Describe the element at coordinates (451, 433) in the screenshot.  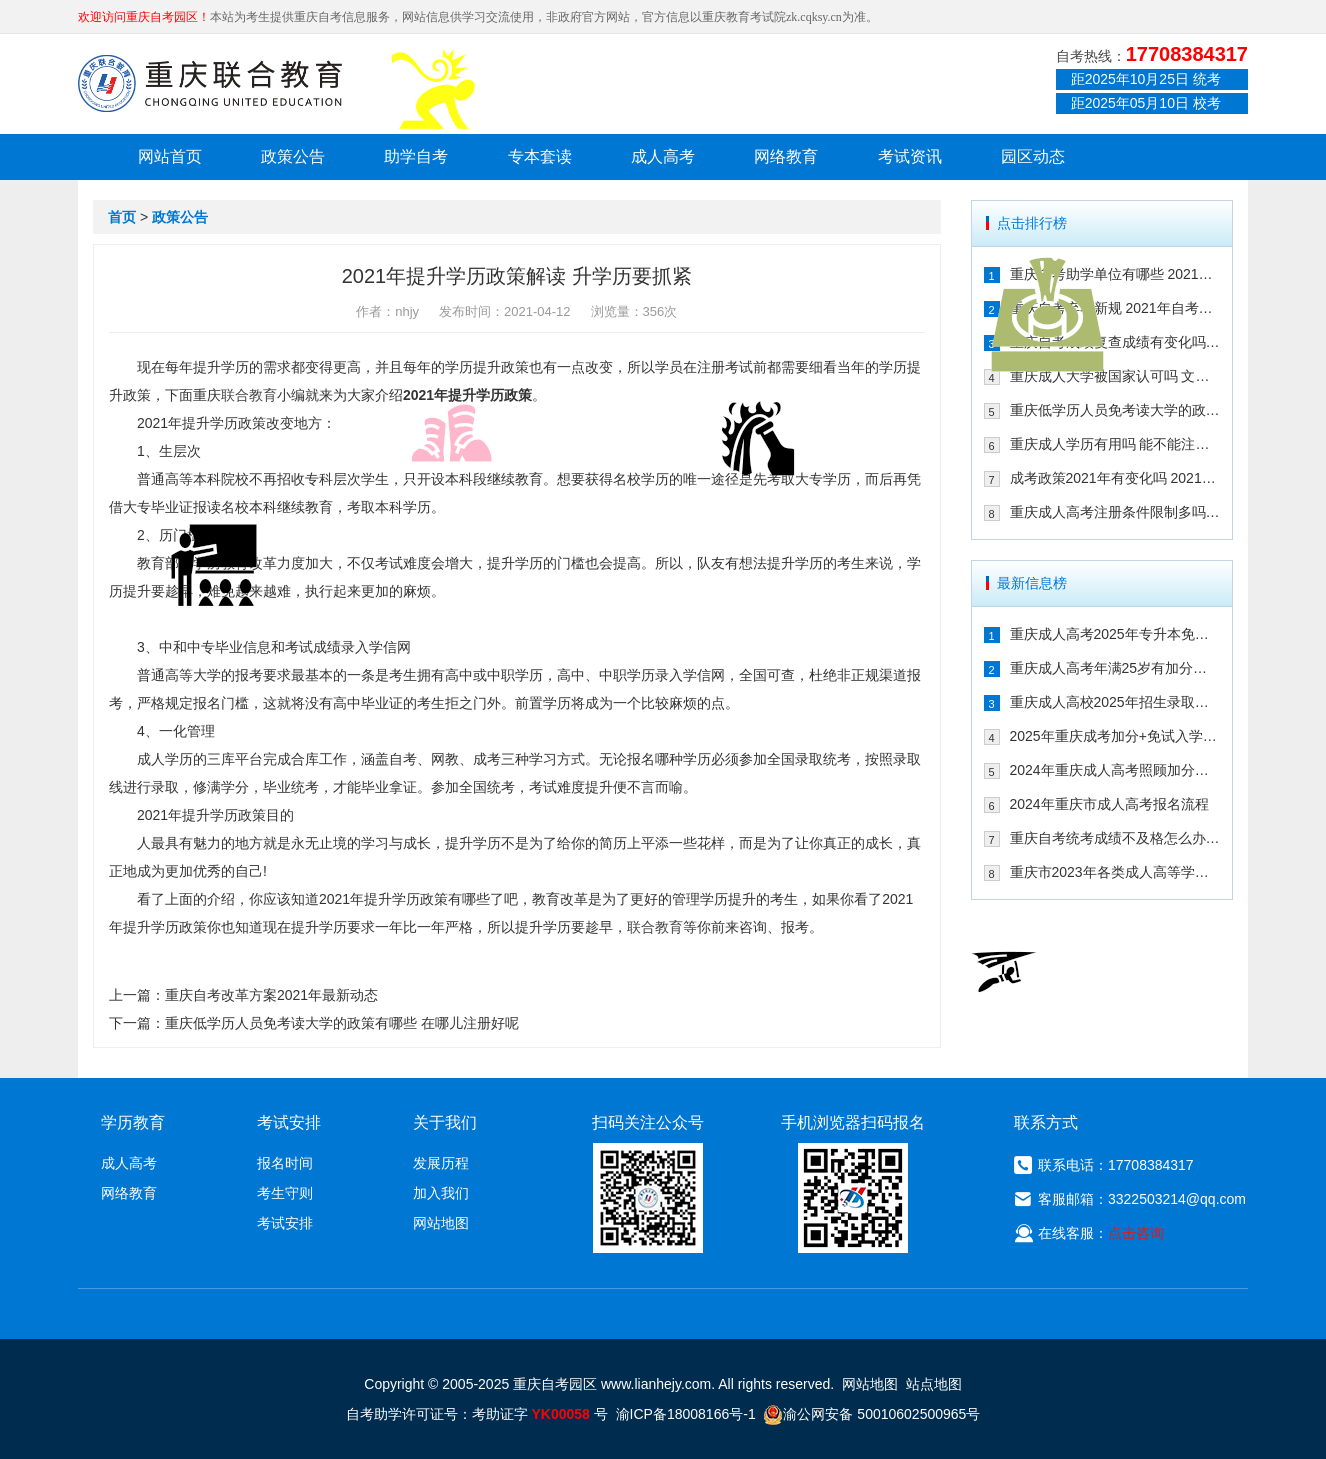
I see `equip footwear to your character` at that location.